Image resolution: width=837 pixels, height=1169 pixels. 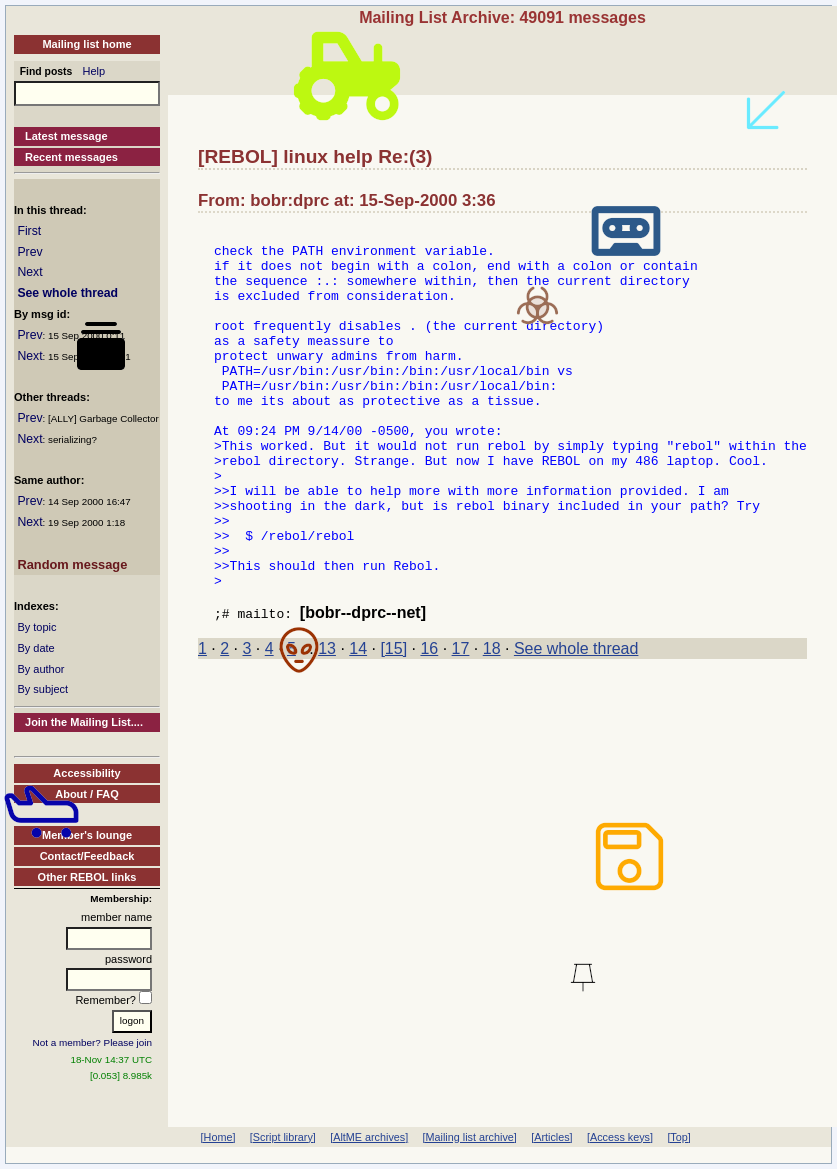 What do you see at coordinates (299, 650) in the screenshot?
I see `indicates unknown or unidentified user` at bounding box center [299, 650].